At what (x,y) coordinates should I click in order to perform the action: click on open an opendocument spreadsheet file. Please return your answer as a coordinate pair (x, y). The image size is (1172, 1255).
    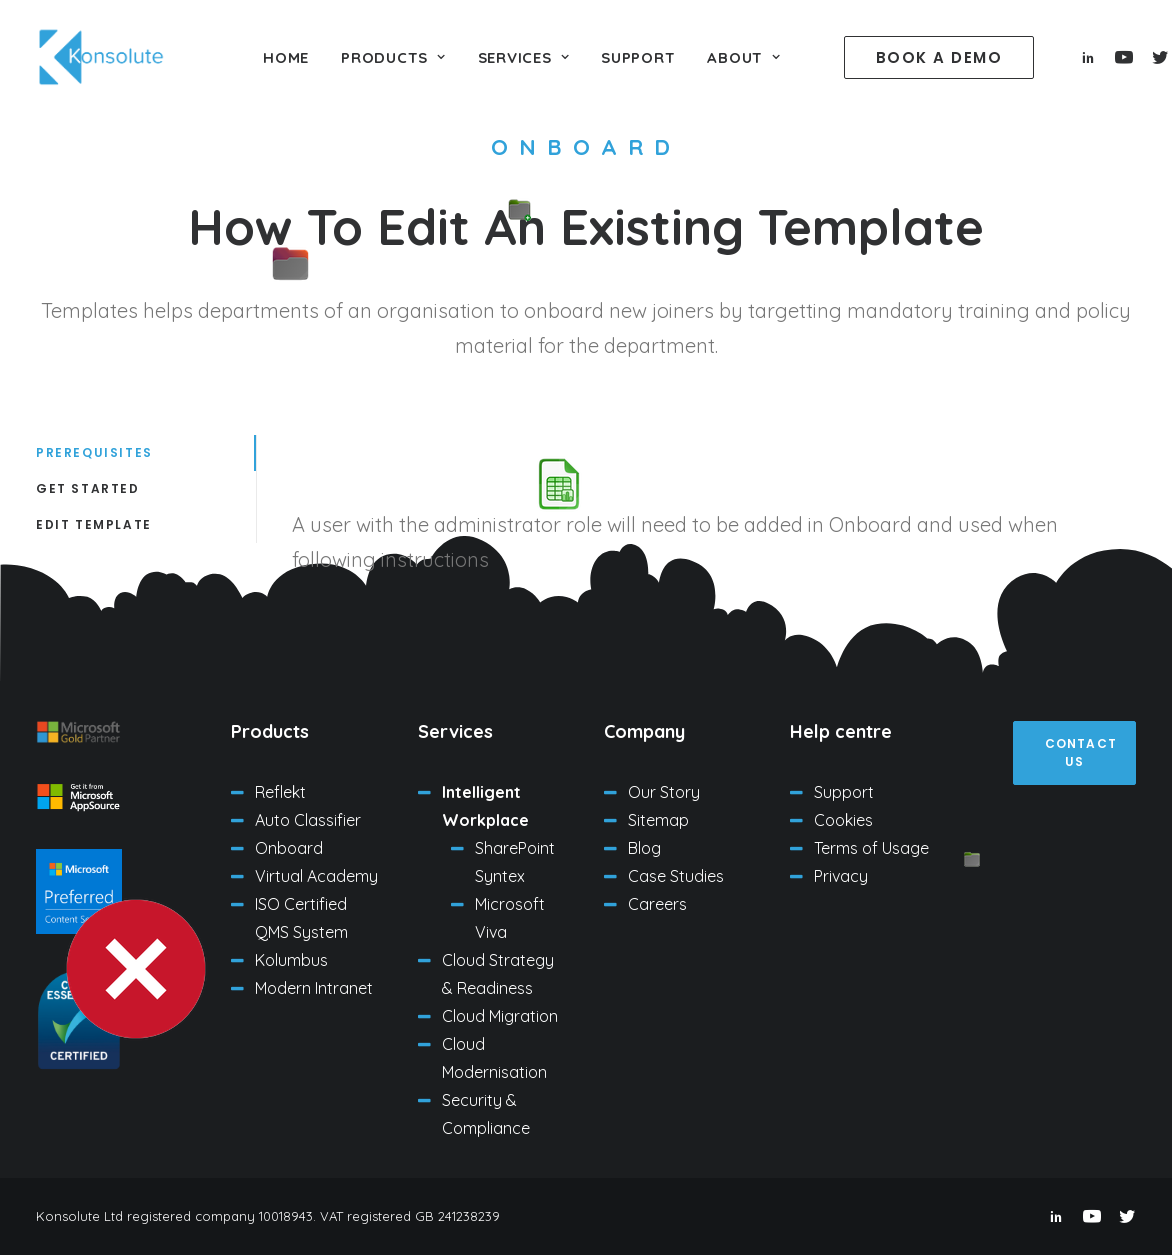
    Looking at the image, I should click on (559, 484).